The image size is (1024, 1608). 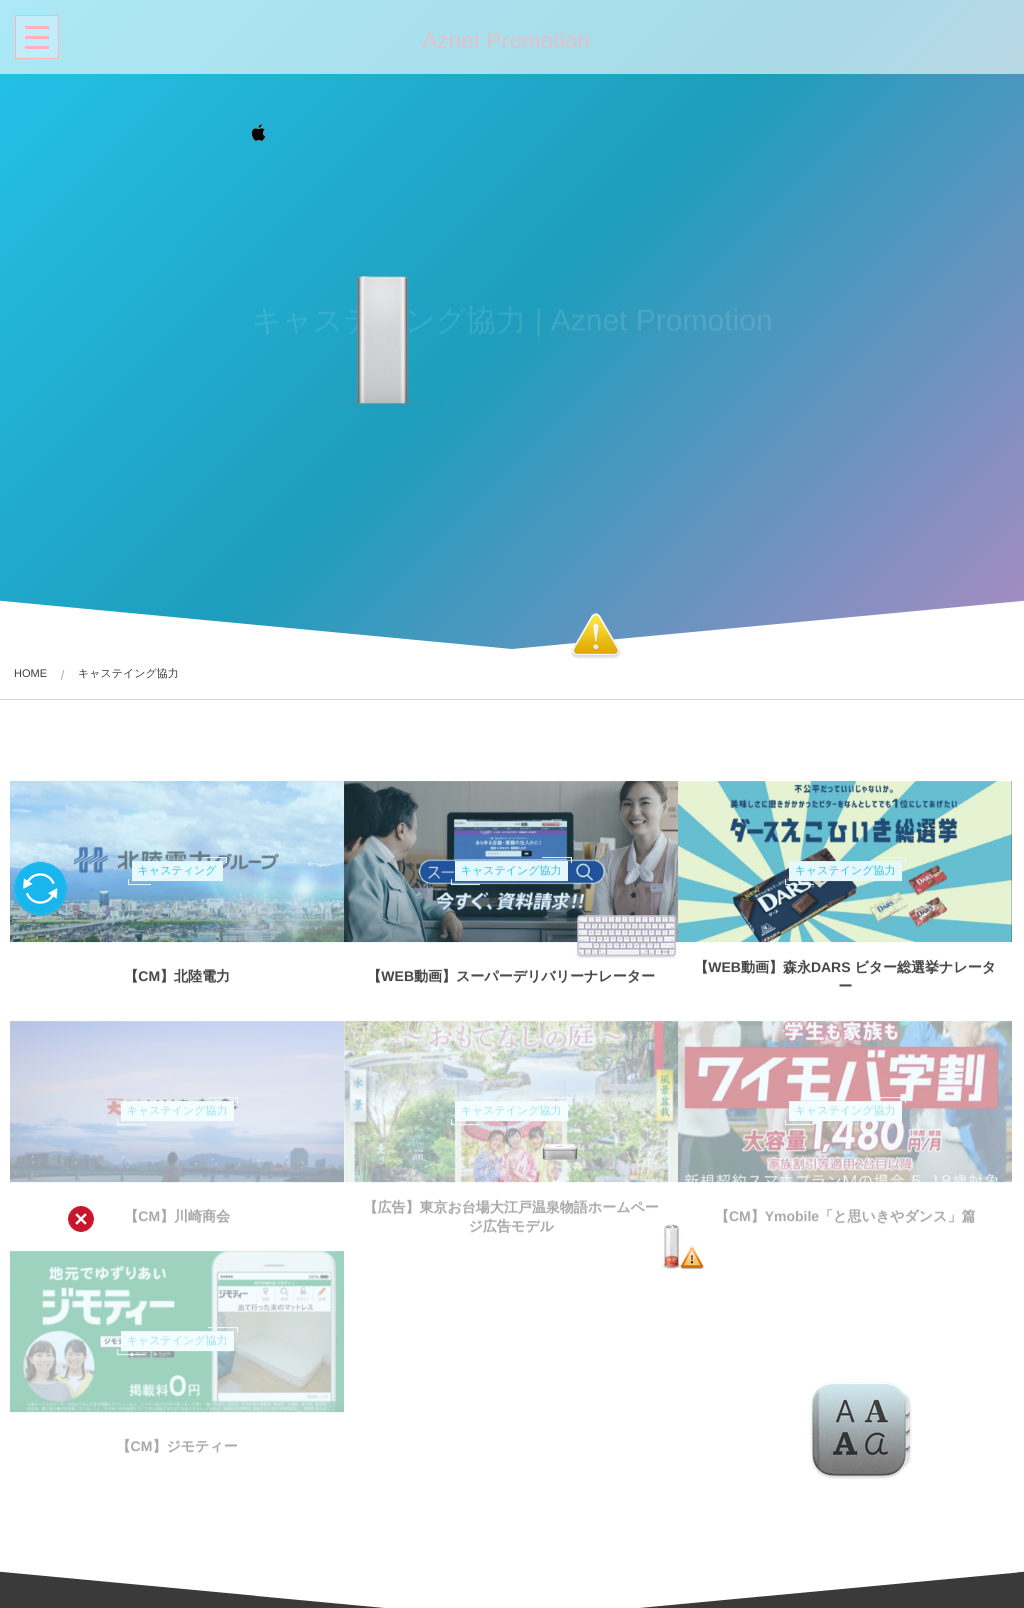 What do you see at coordinates (562, 675) in the screenshot?
I see `indicates a warning or caution state` at bounding box center [562, 675].